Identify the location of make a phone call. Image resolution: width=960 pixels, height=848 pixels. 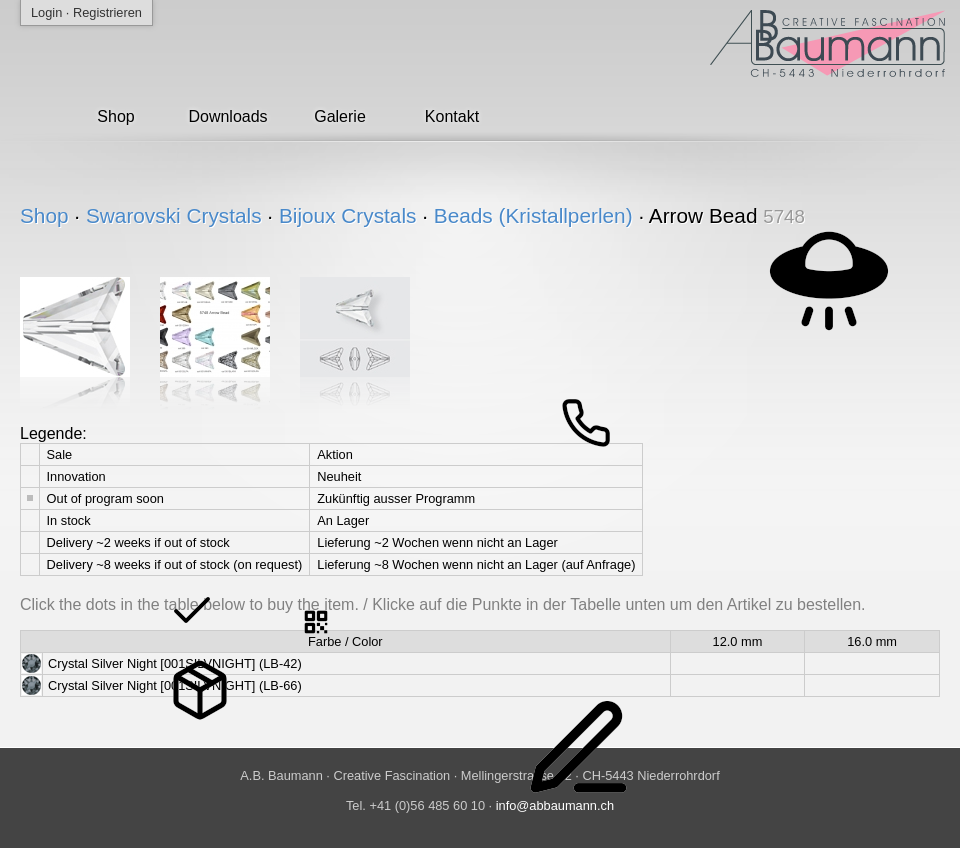
(586, 423).